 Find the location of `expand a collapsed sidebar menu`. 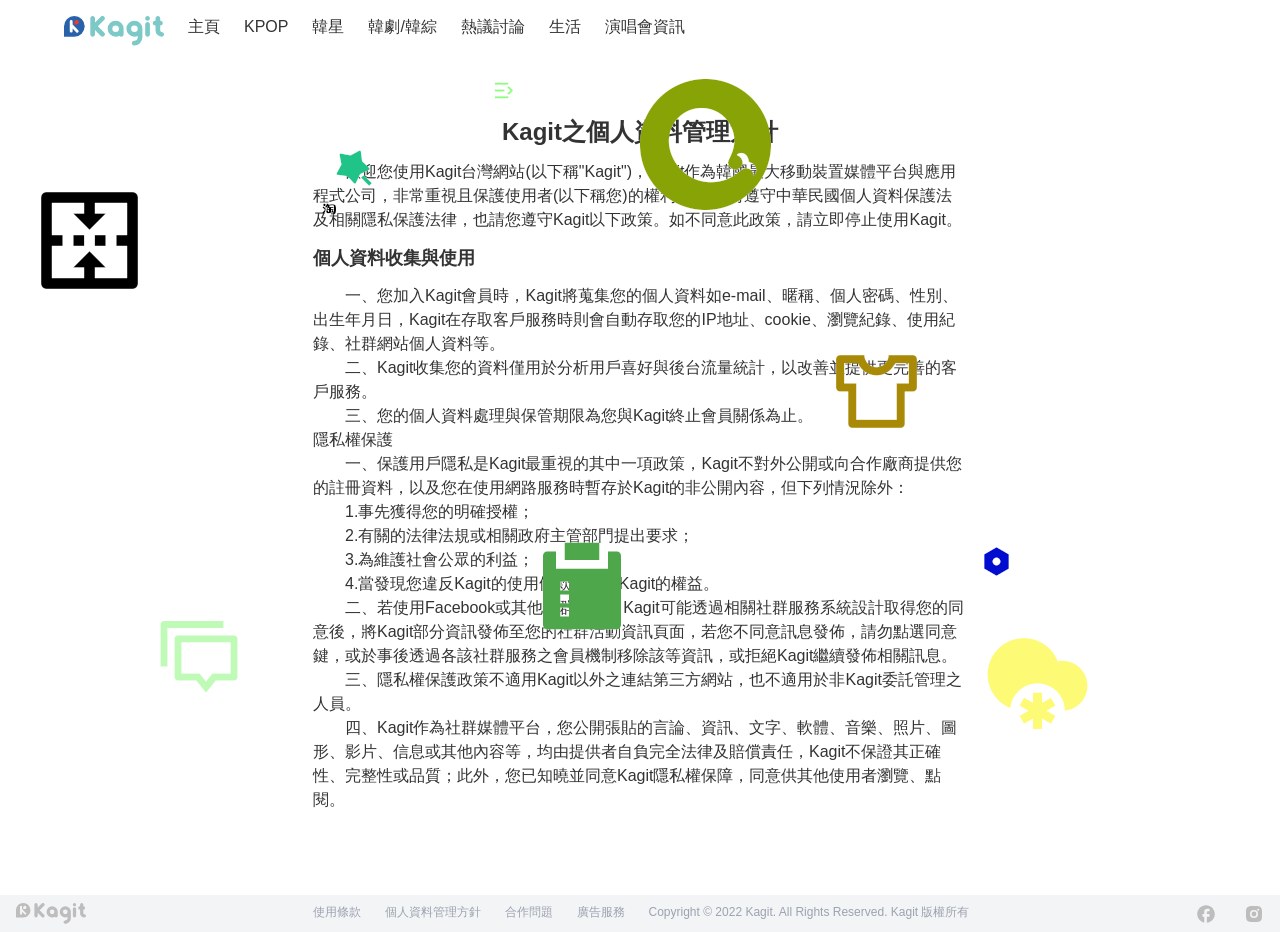

expand a collapsed sidebar menu is located at coordinates (503, 90).